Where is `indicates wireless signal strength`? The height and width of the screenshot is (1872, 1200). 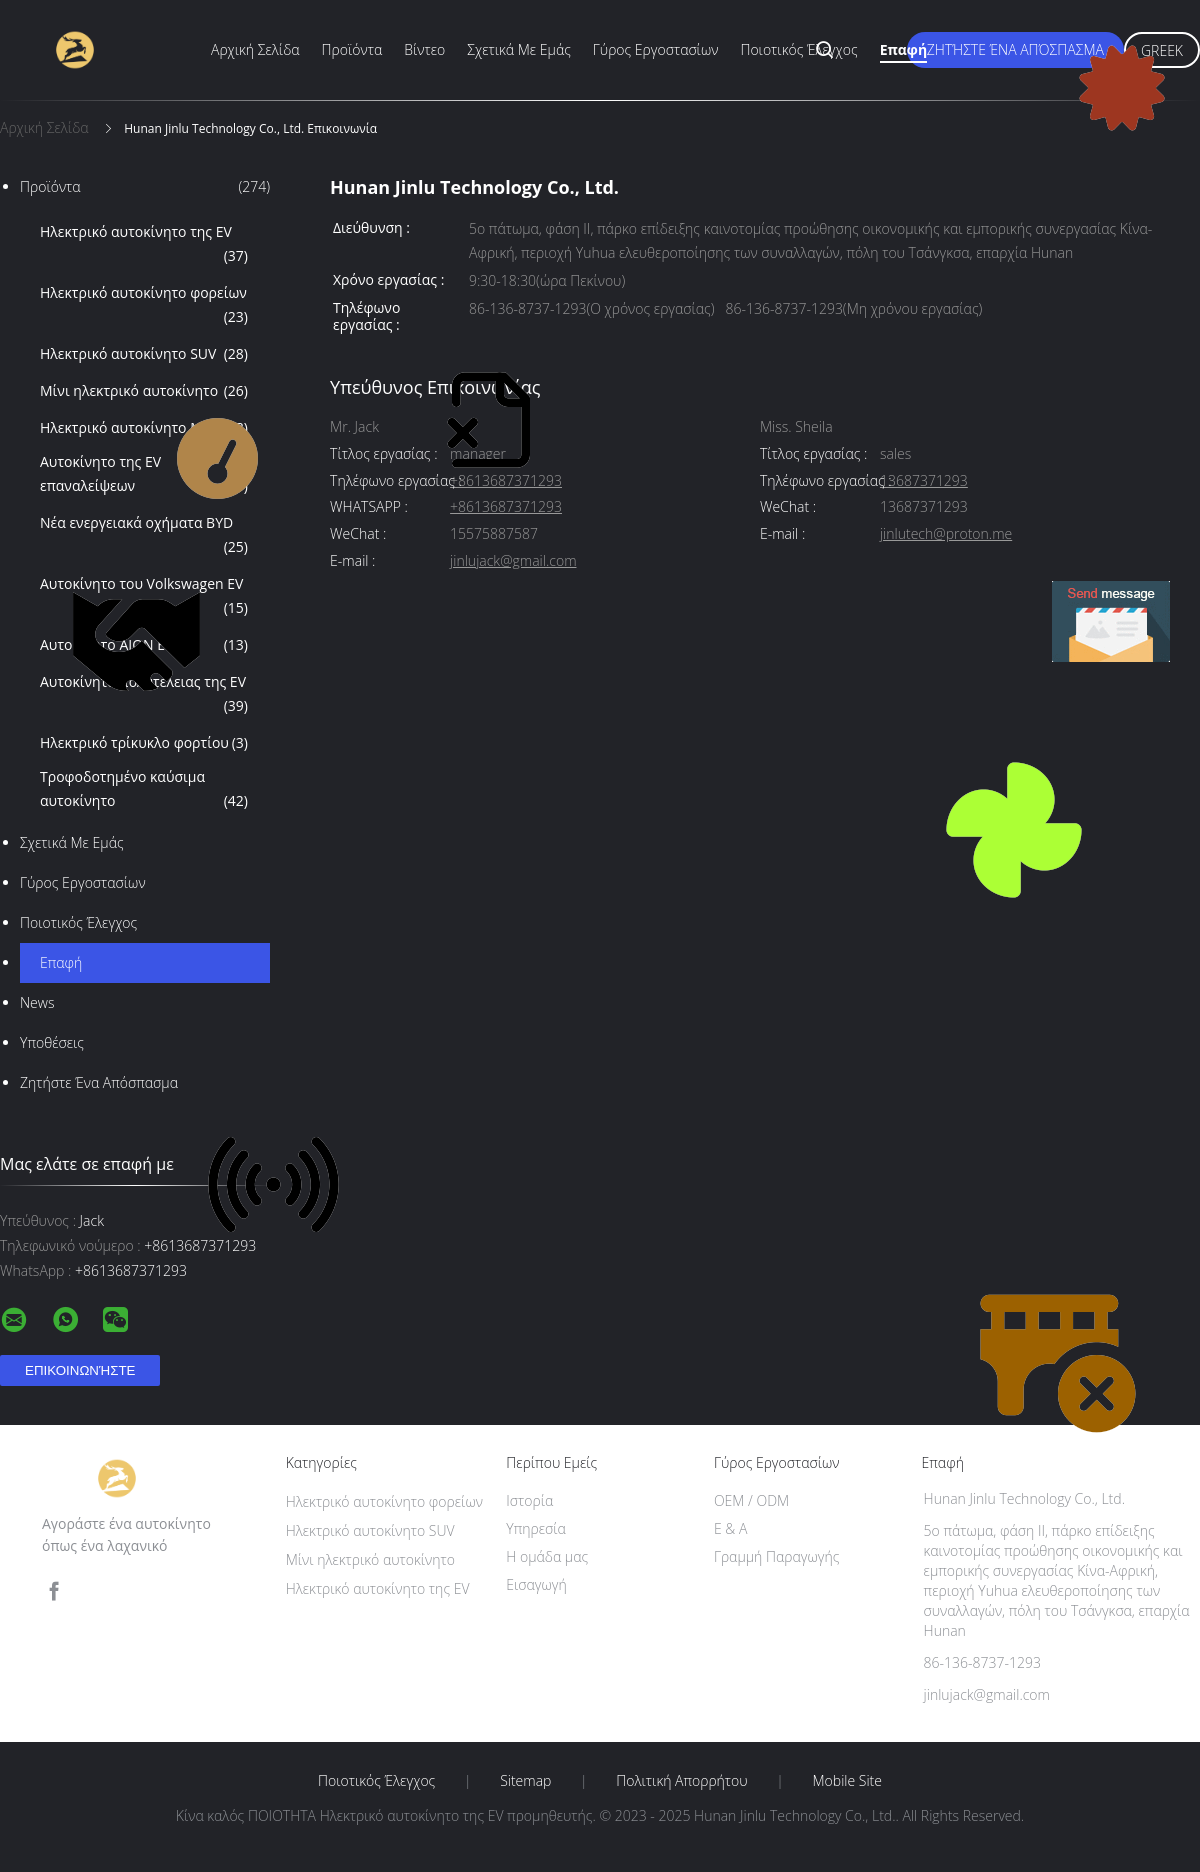
indicates wireless signal strength is located at coordinates (273, 1184).